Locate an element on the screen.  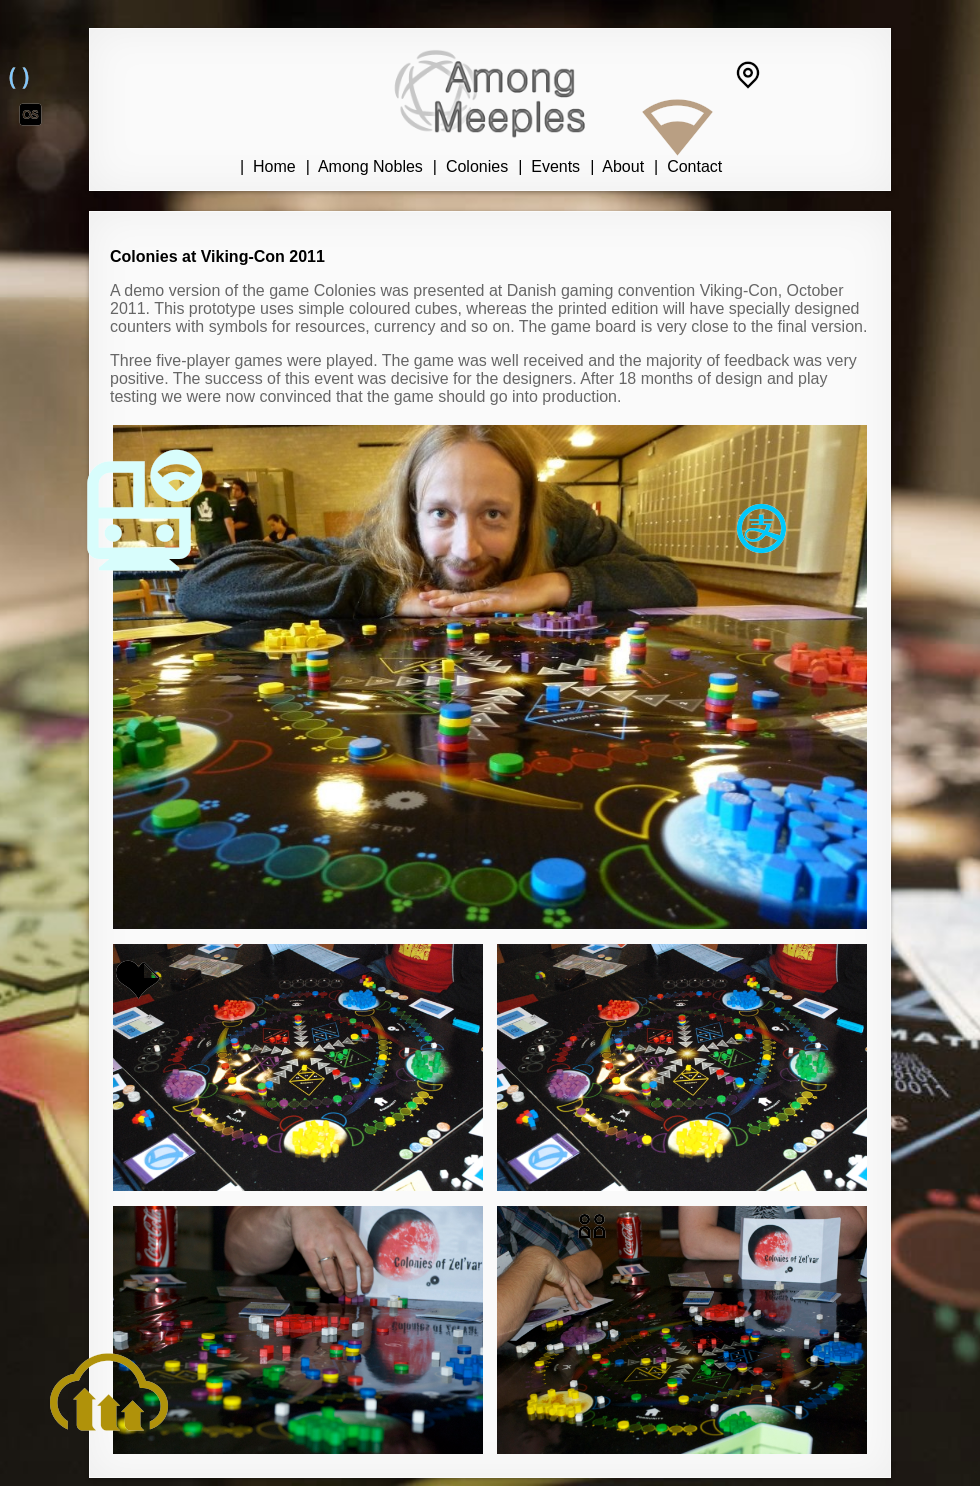
open ilovepdf website or app is located at coordinates (138, 980).